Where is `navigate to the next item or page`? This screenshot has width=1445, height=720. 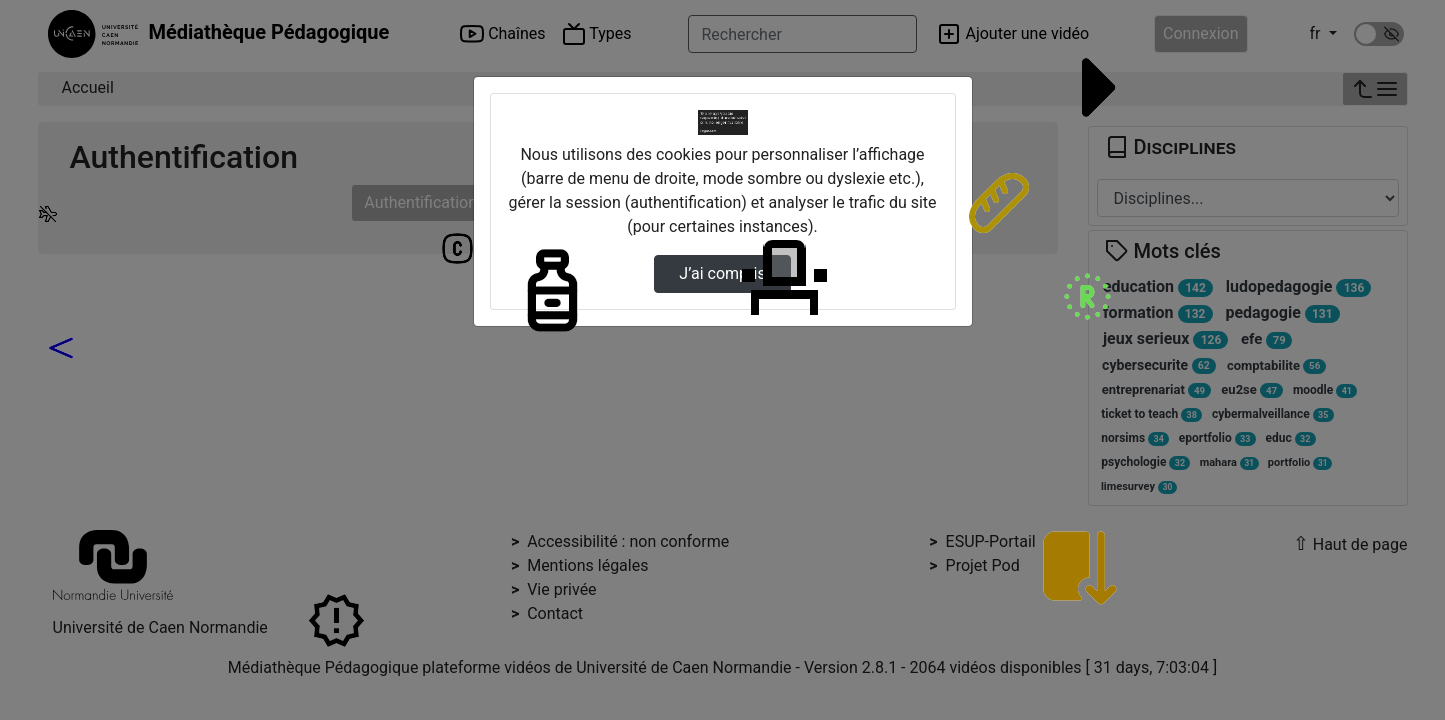 navigate to the next item or page is located at coordinates (1094, 87).